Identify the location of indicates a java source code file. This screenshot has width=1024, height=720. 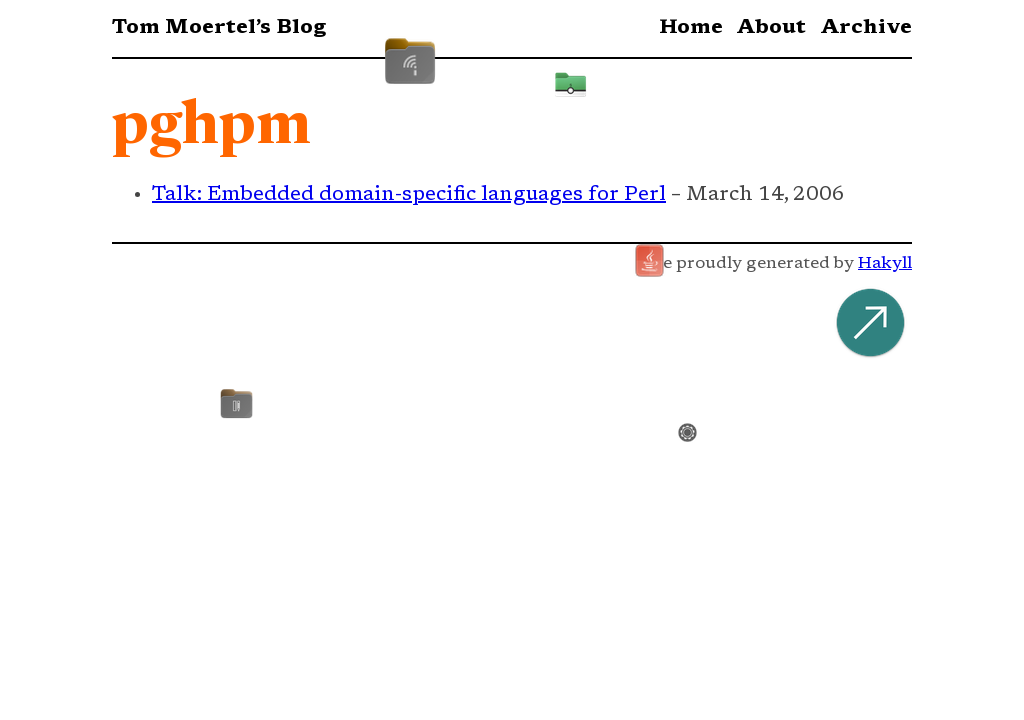
(649, 260).